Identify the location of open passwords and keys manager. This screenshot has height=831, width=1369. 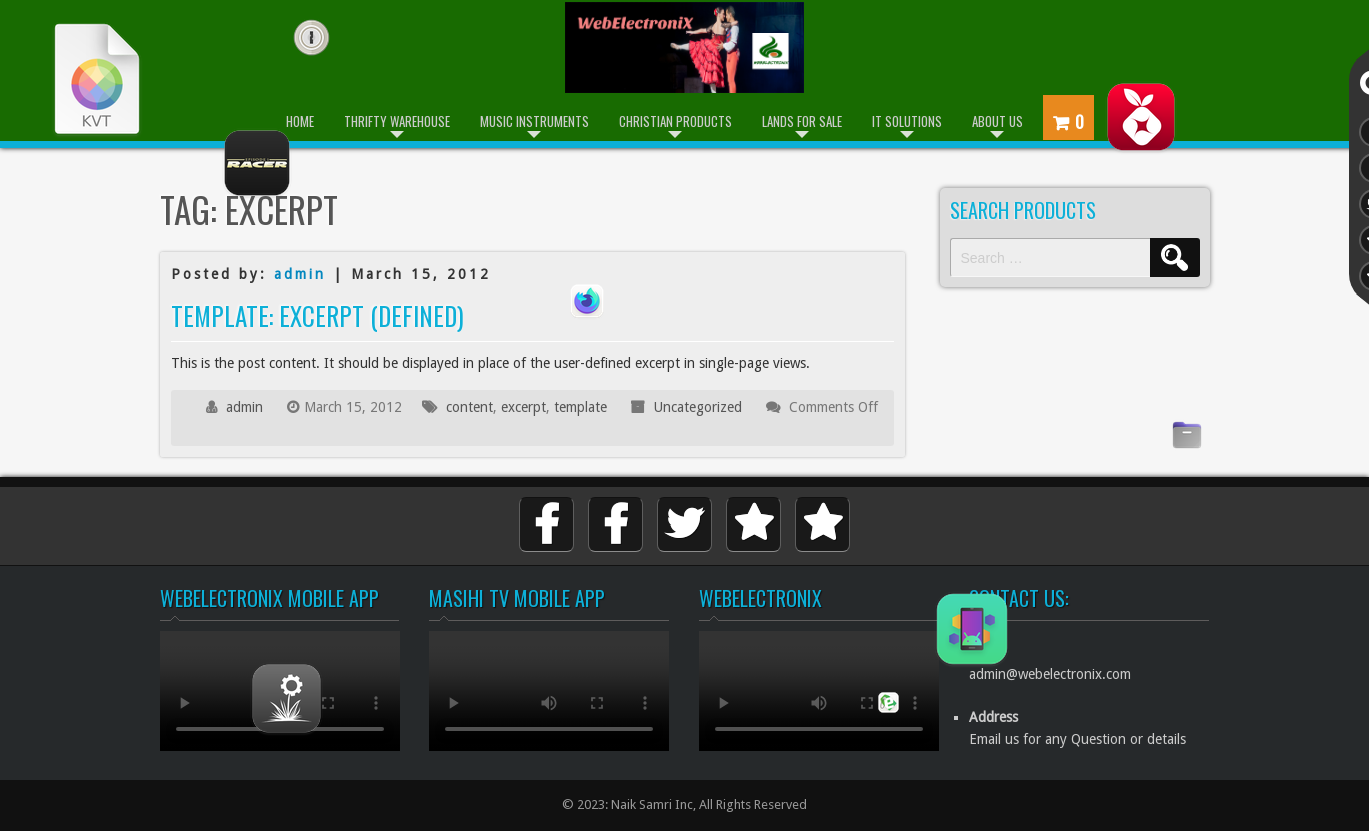
(311, 37).